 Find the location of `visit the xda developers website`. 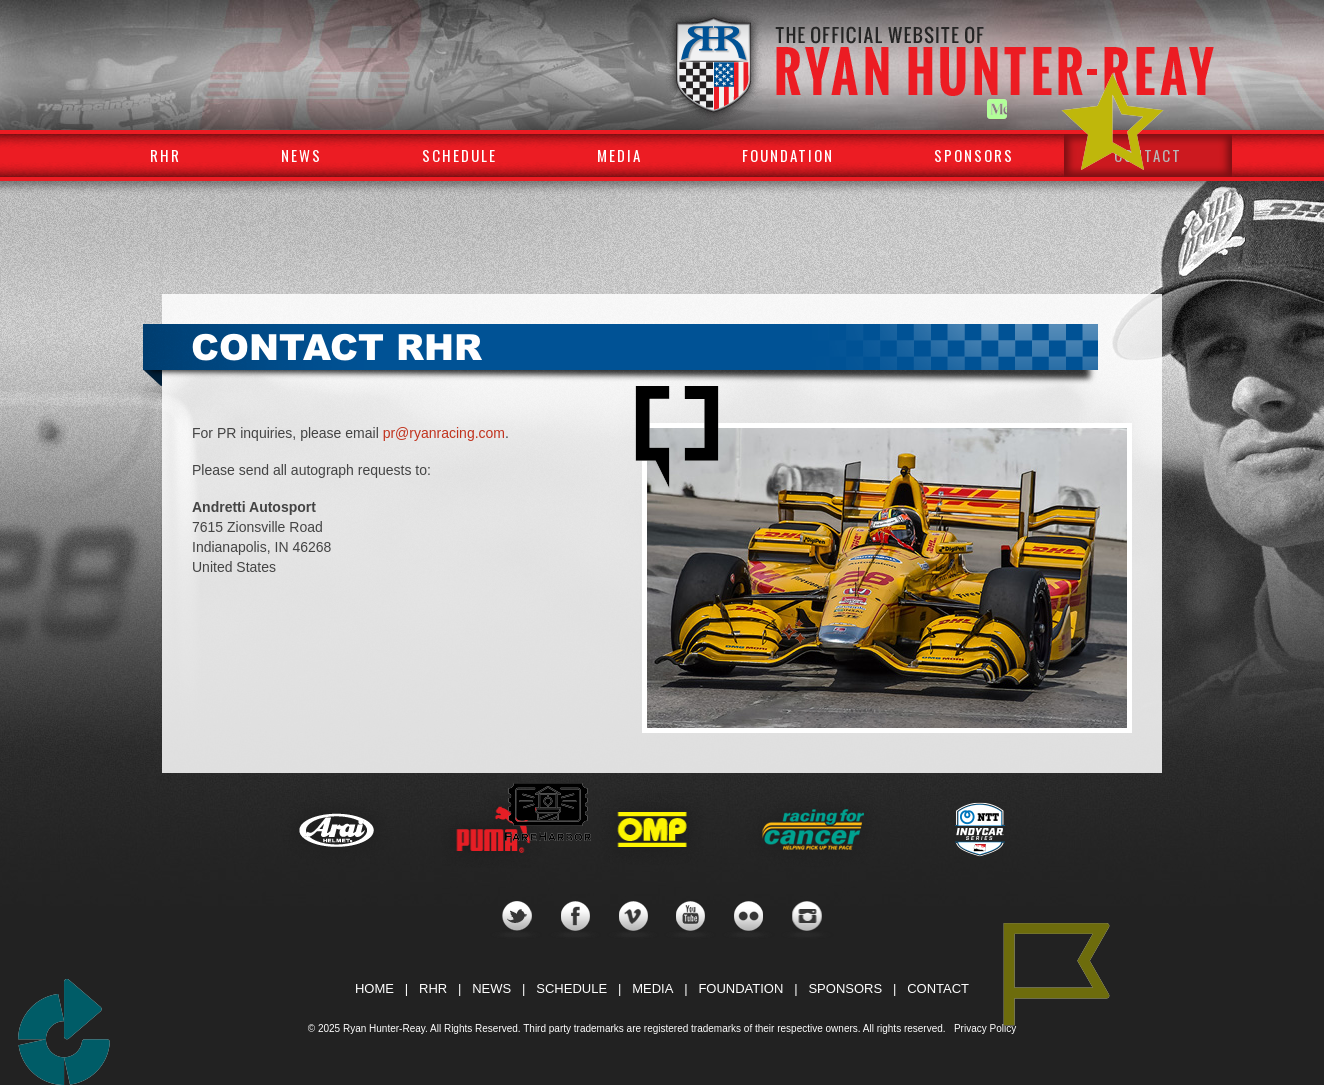

visit the xda developers website is located at coordinates (677, 437).